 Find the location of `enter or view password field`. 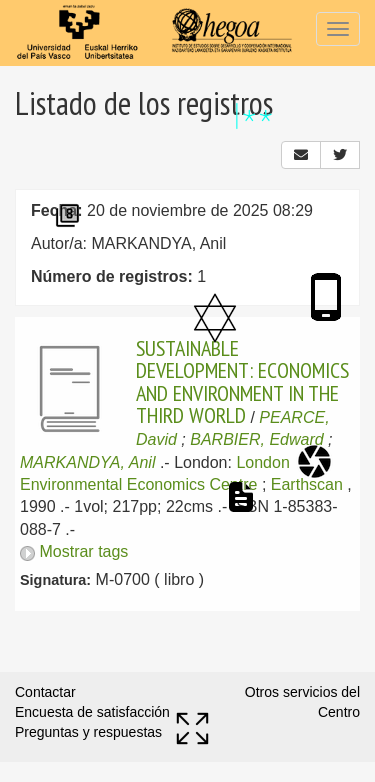

enter or view password field is located at coordinates (252, 116).